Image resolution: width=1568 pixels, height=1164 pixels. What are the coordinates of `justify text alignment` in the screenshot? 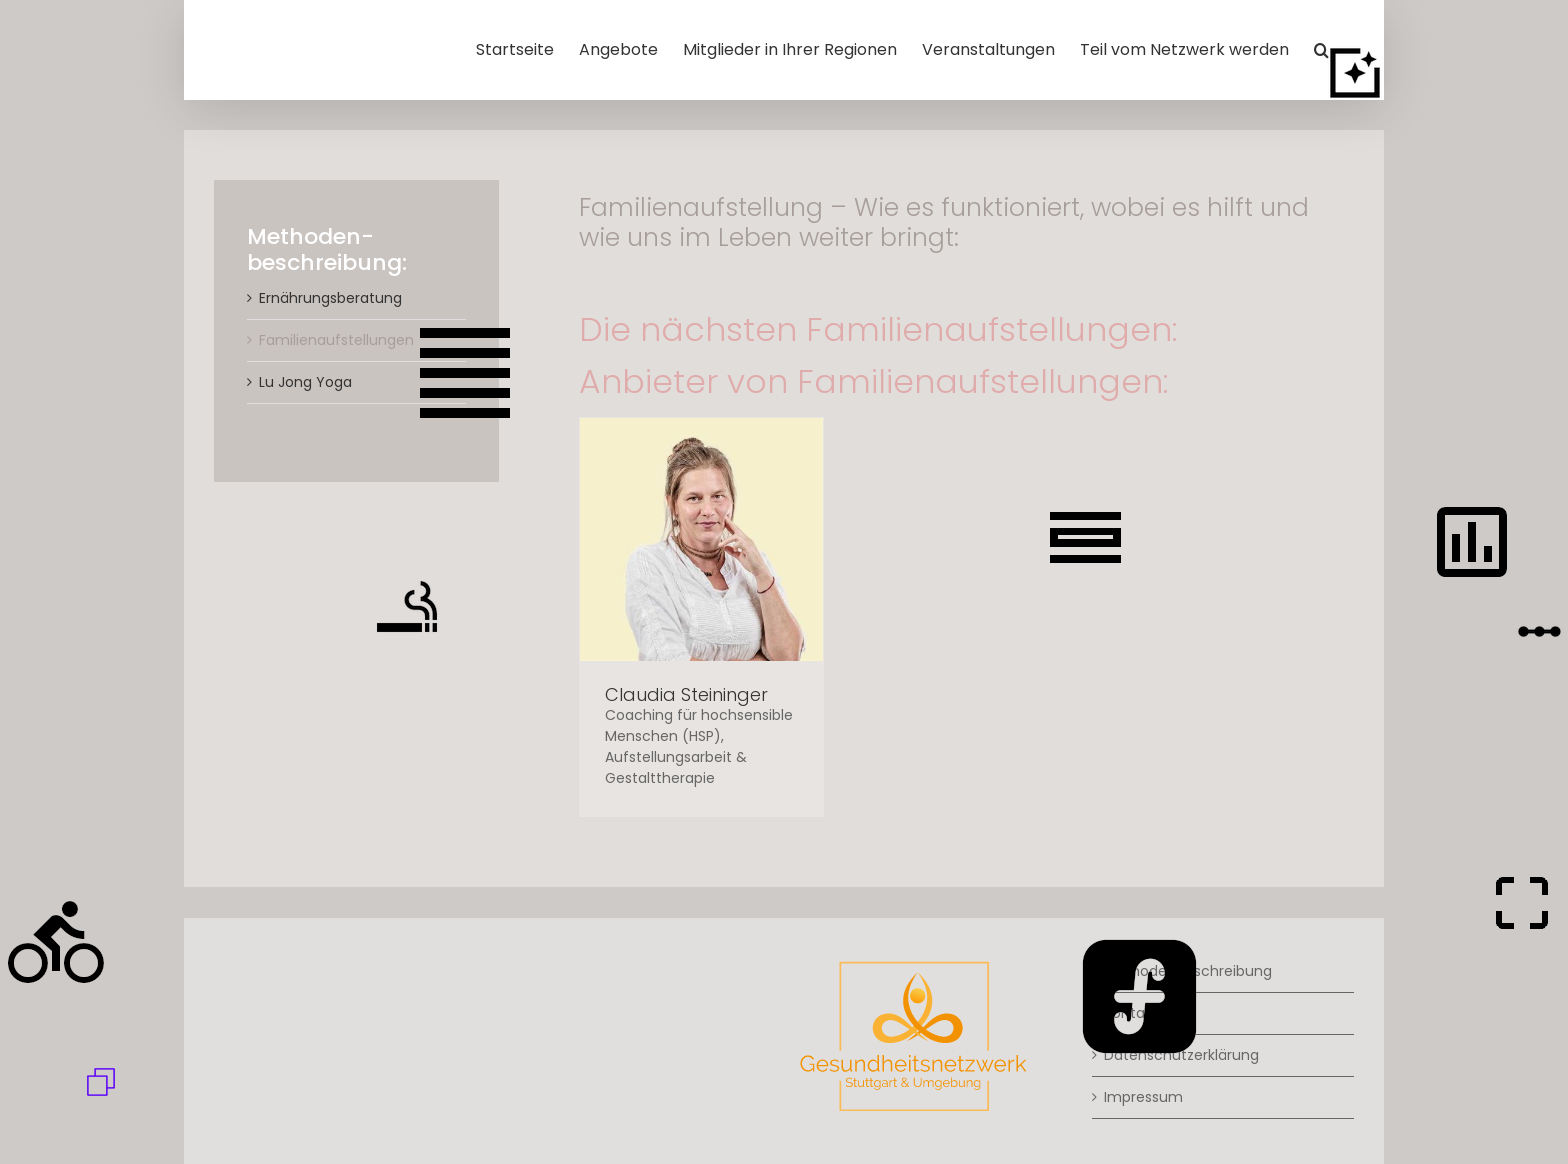 It's located at (465, 373).